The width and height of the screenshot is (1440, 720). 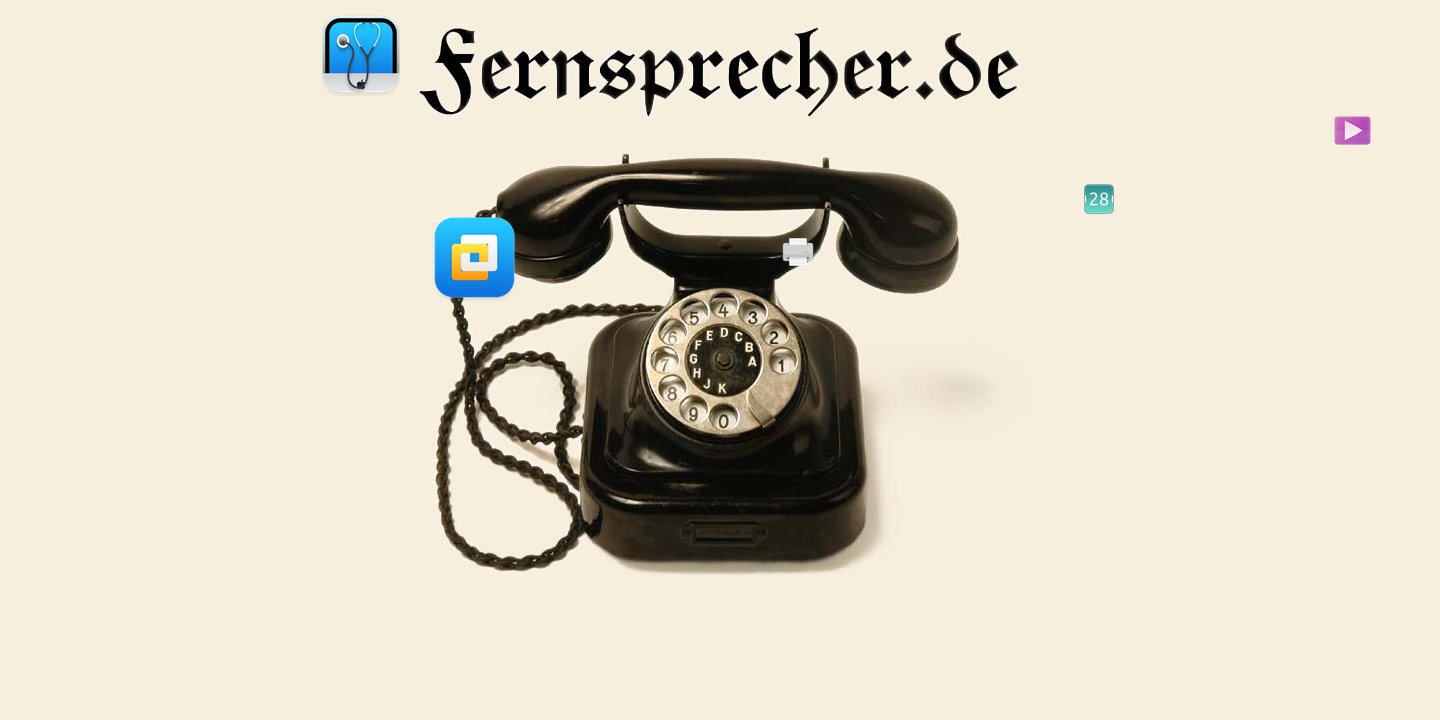 I want to click on open vmware workstation, so click(x=474, y=257).